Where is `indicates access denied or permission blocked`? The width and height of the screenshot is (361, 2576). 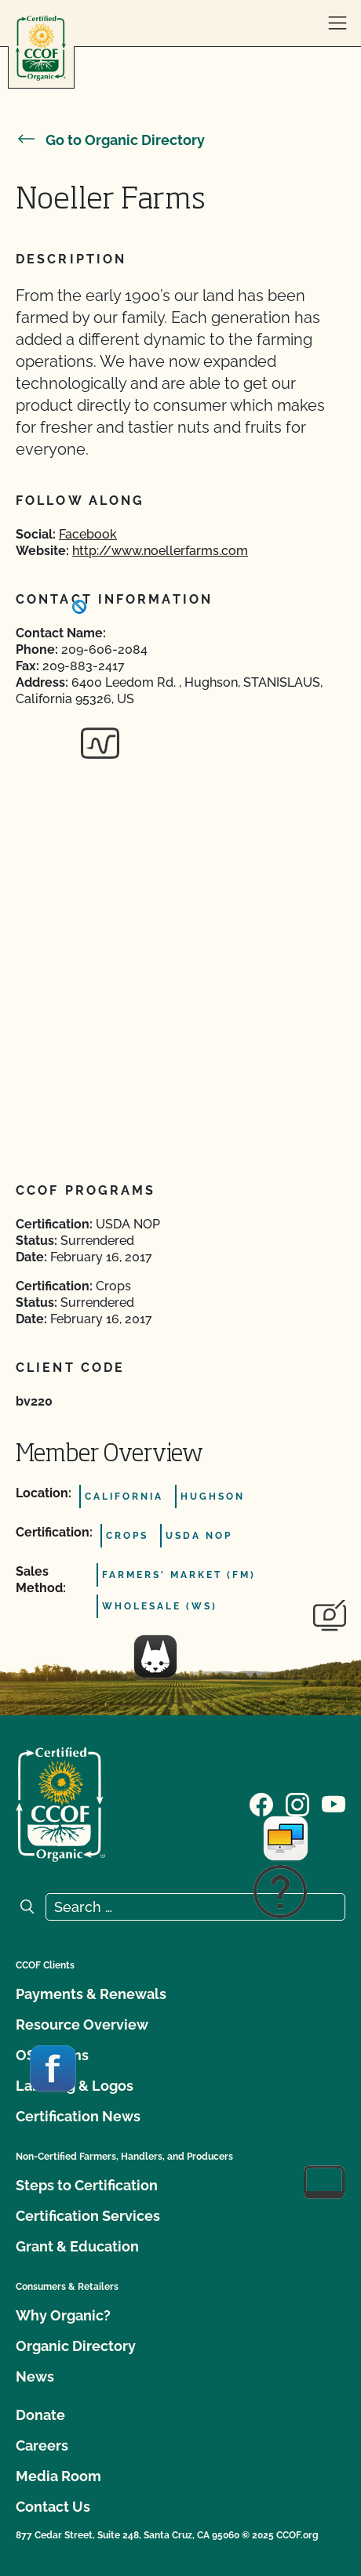 indicates access denied or permission blocked is located at coordinates (79, 607).